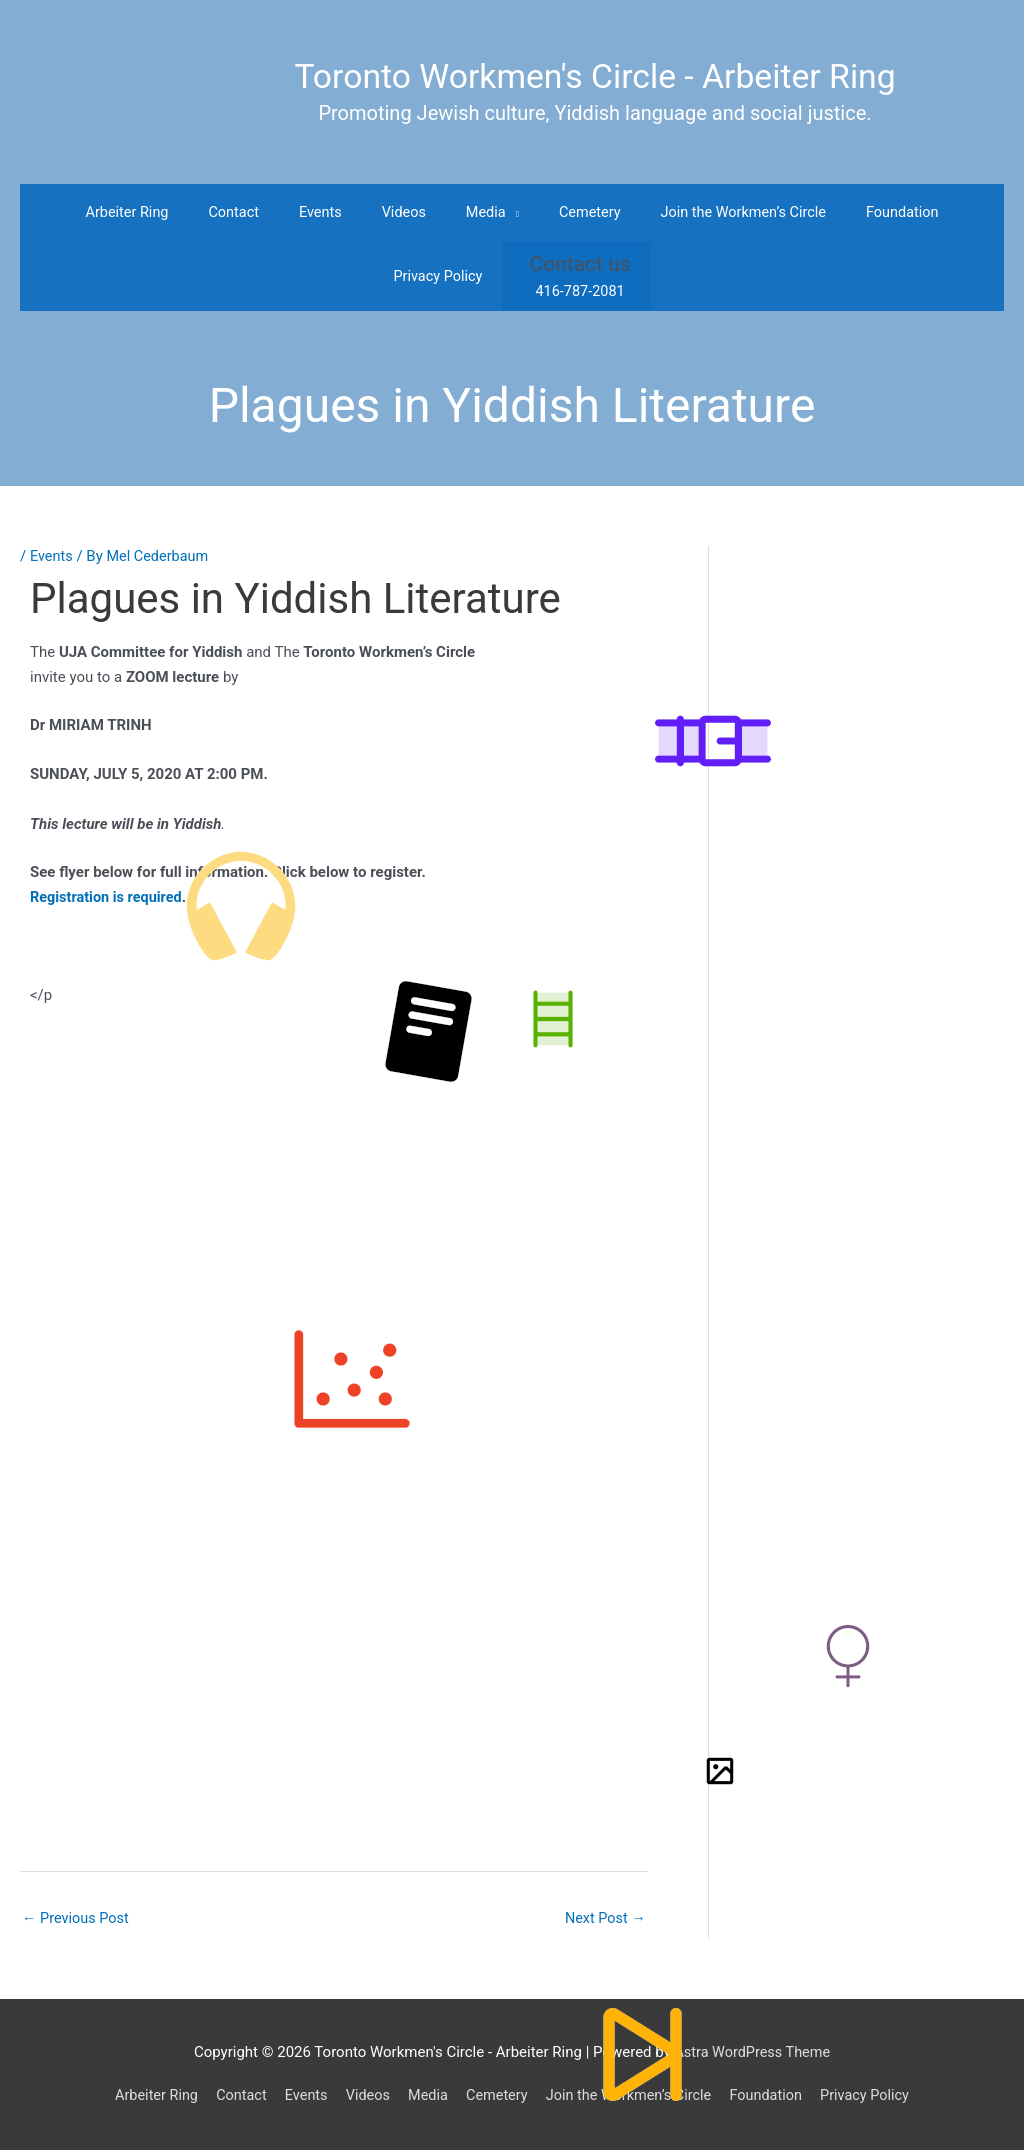  What do you see at coordinates (553, 1019) in the screenshot?
I see `access step-by-step instructions or tutorials` at bounding box center [553, 1019].